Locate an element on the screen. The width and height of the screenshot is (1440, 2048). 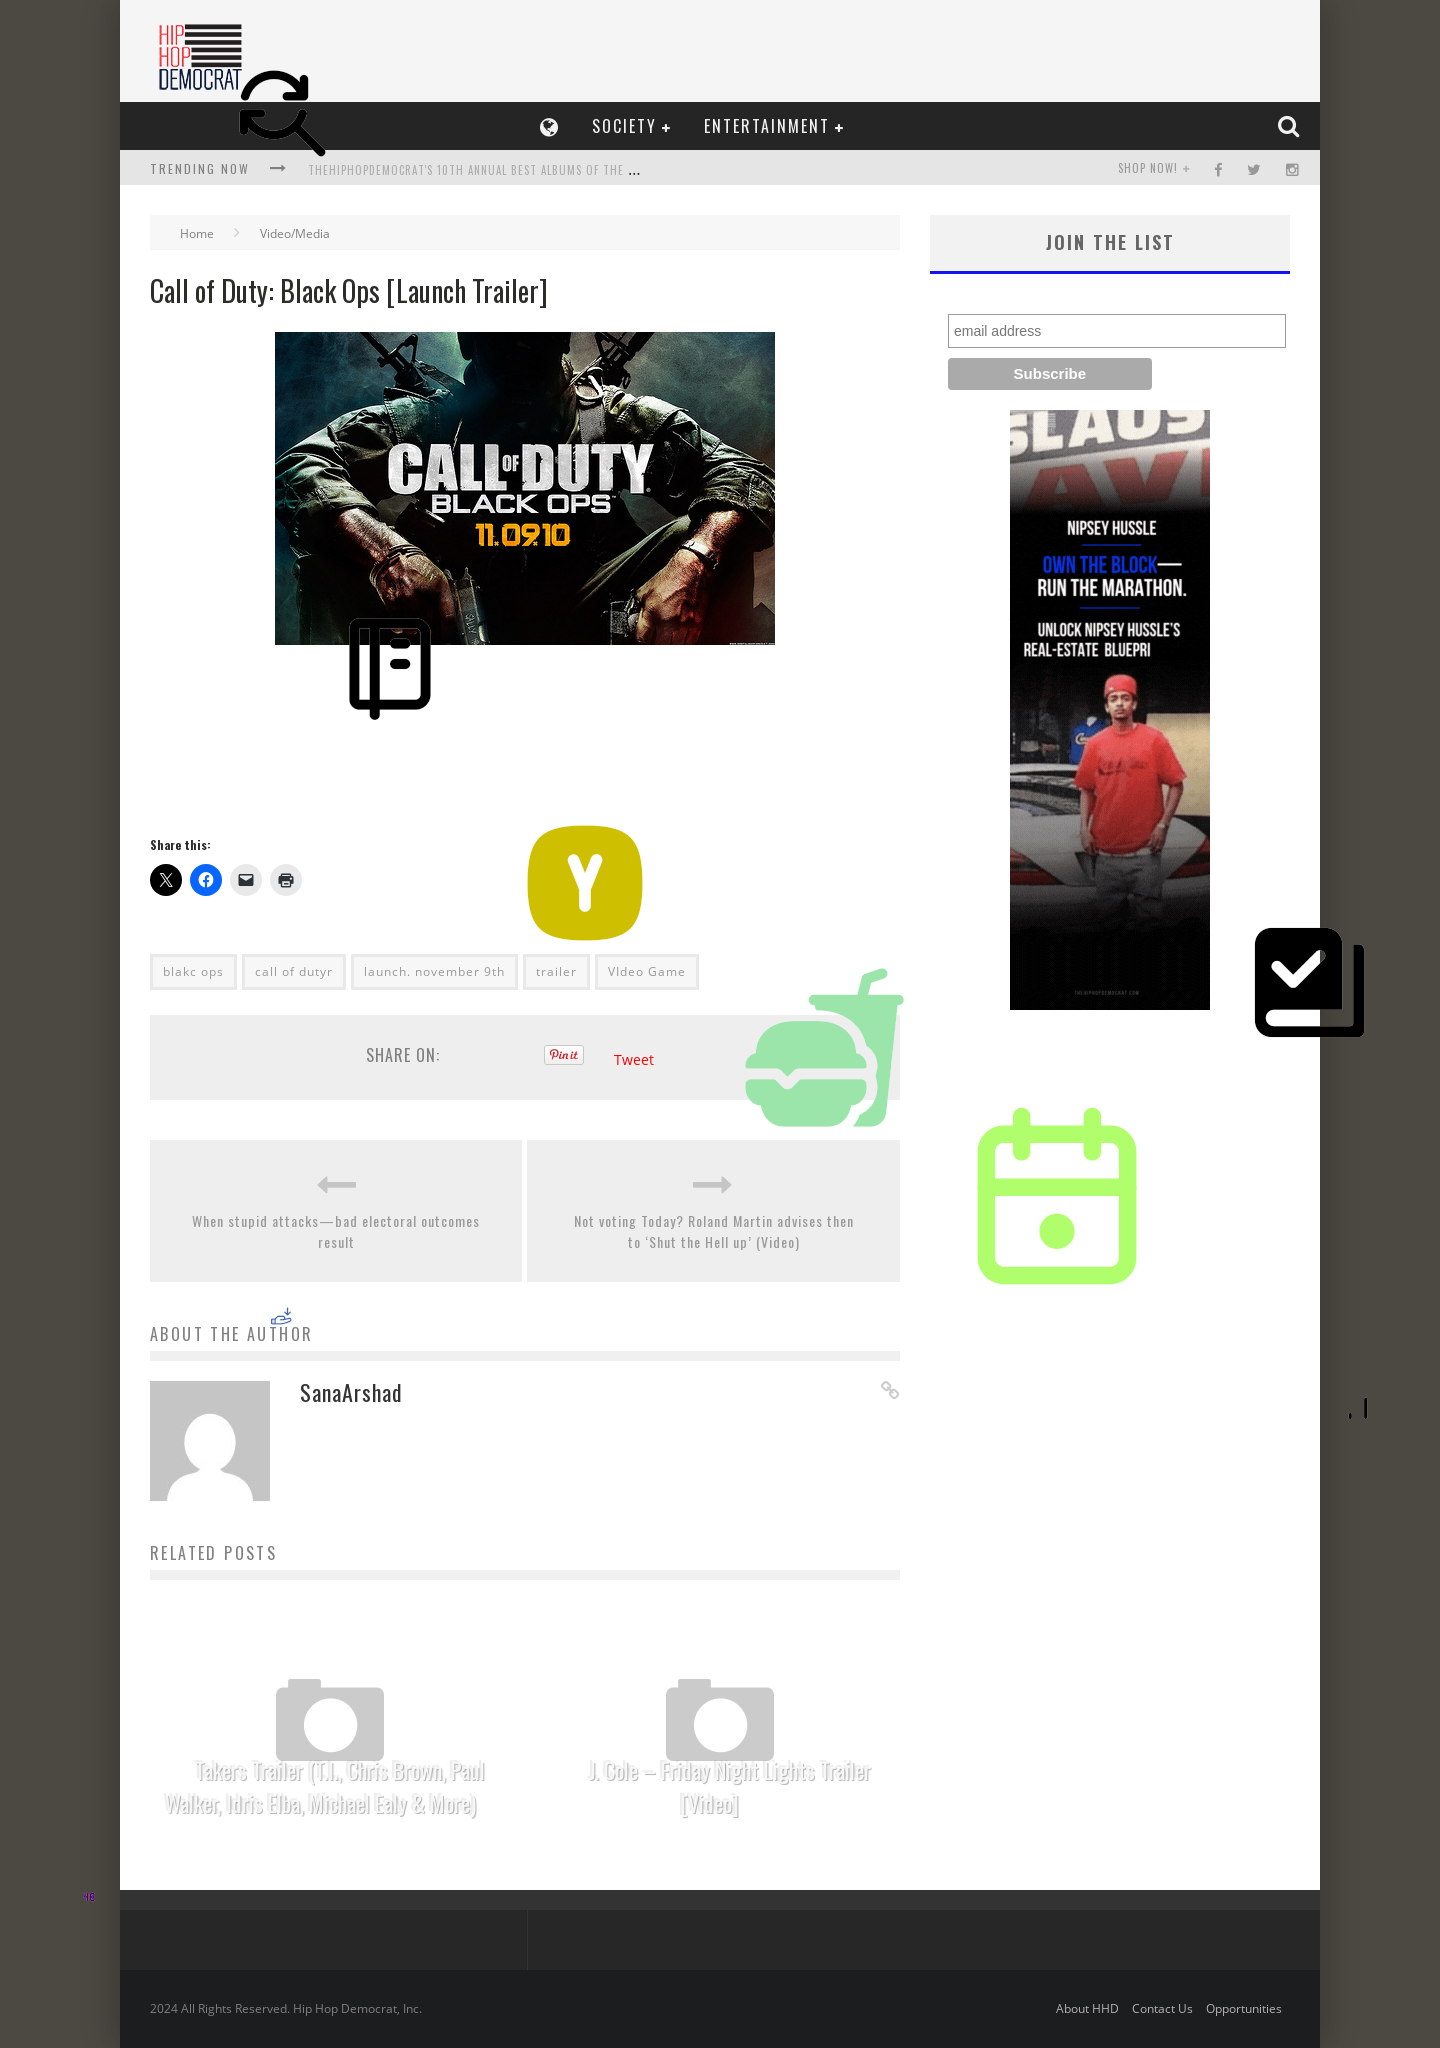
represents the letter Y in a menu or keyboard interface is located at coordinates (585, 883).